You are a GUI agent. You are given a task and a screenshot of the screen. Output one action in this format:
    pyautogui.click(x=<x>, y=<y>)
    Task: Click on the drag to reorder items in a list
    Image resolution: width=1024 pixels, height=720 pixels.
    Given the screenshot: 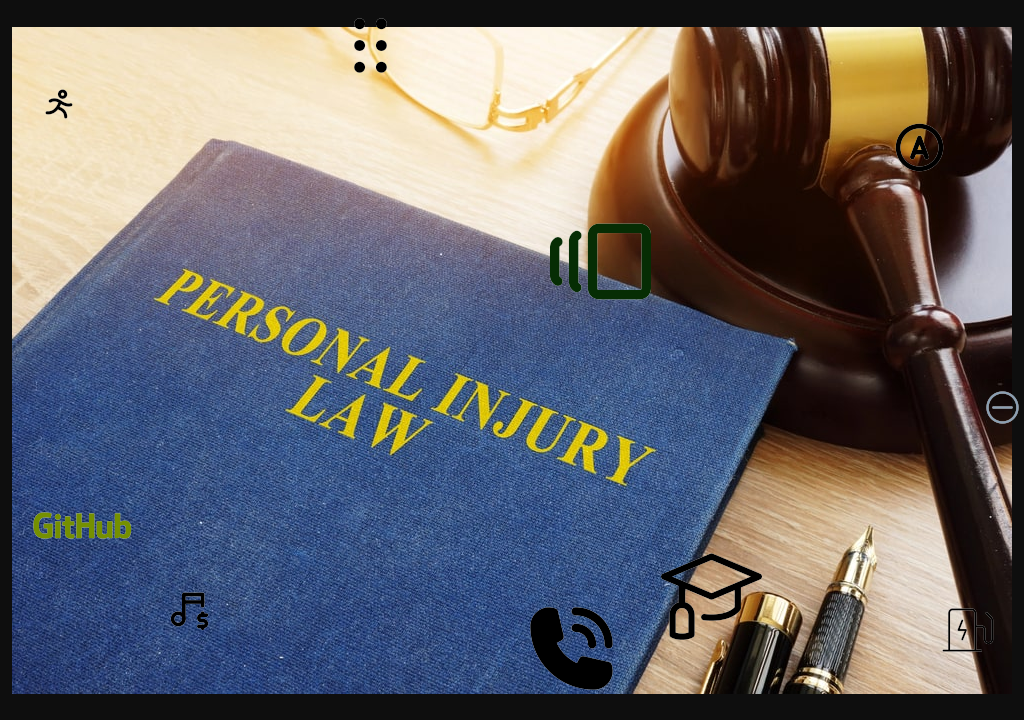 What is the action you would take?
    pyautogui.click(x=370, y=45)
    